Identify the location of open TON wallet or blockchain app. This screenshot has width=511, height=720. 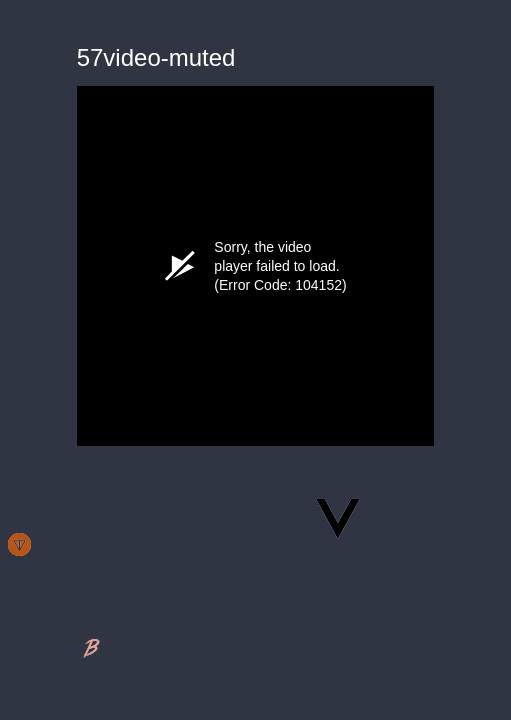
(19, 544).